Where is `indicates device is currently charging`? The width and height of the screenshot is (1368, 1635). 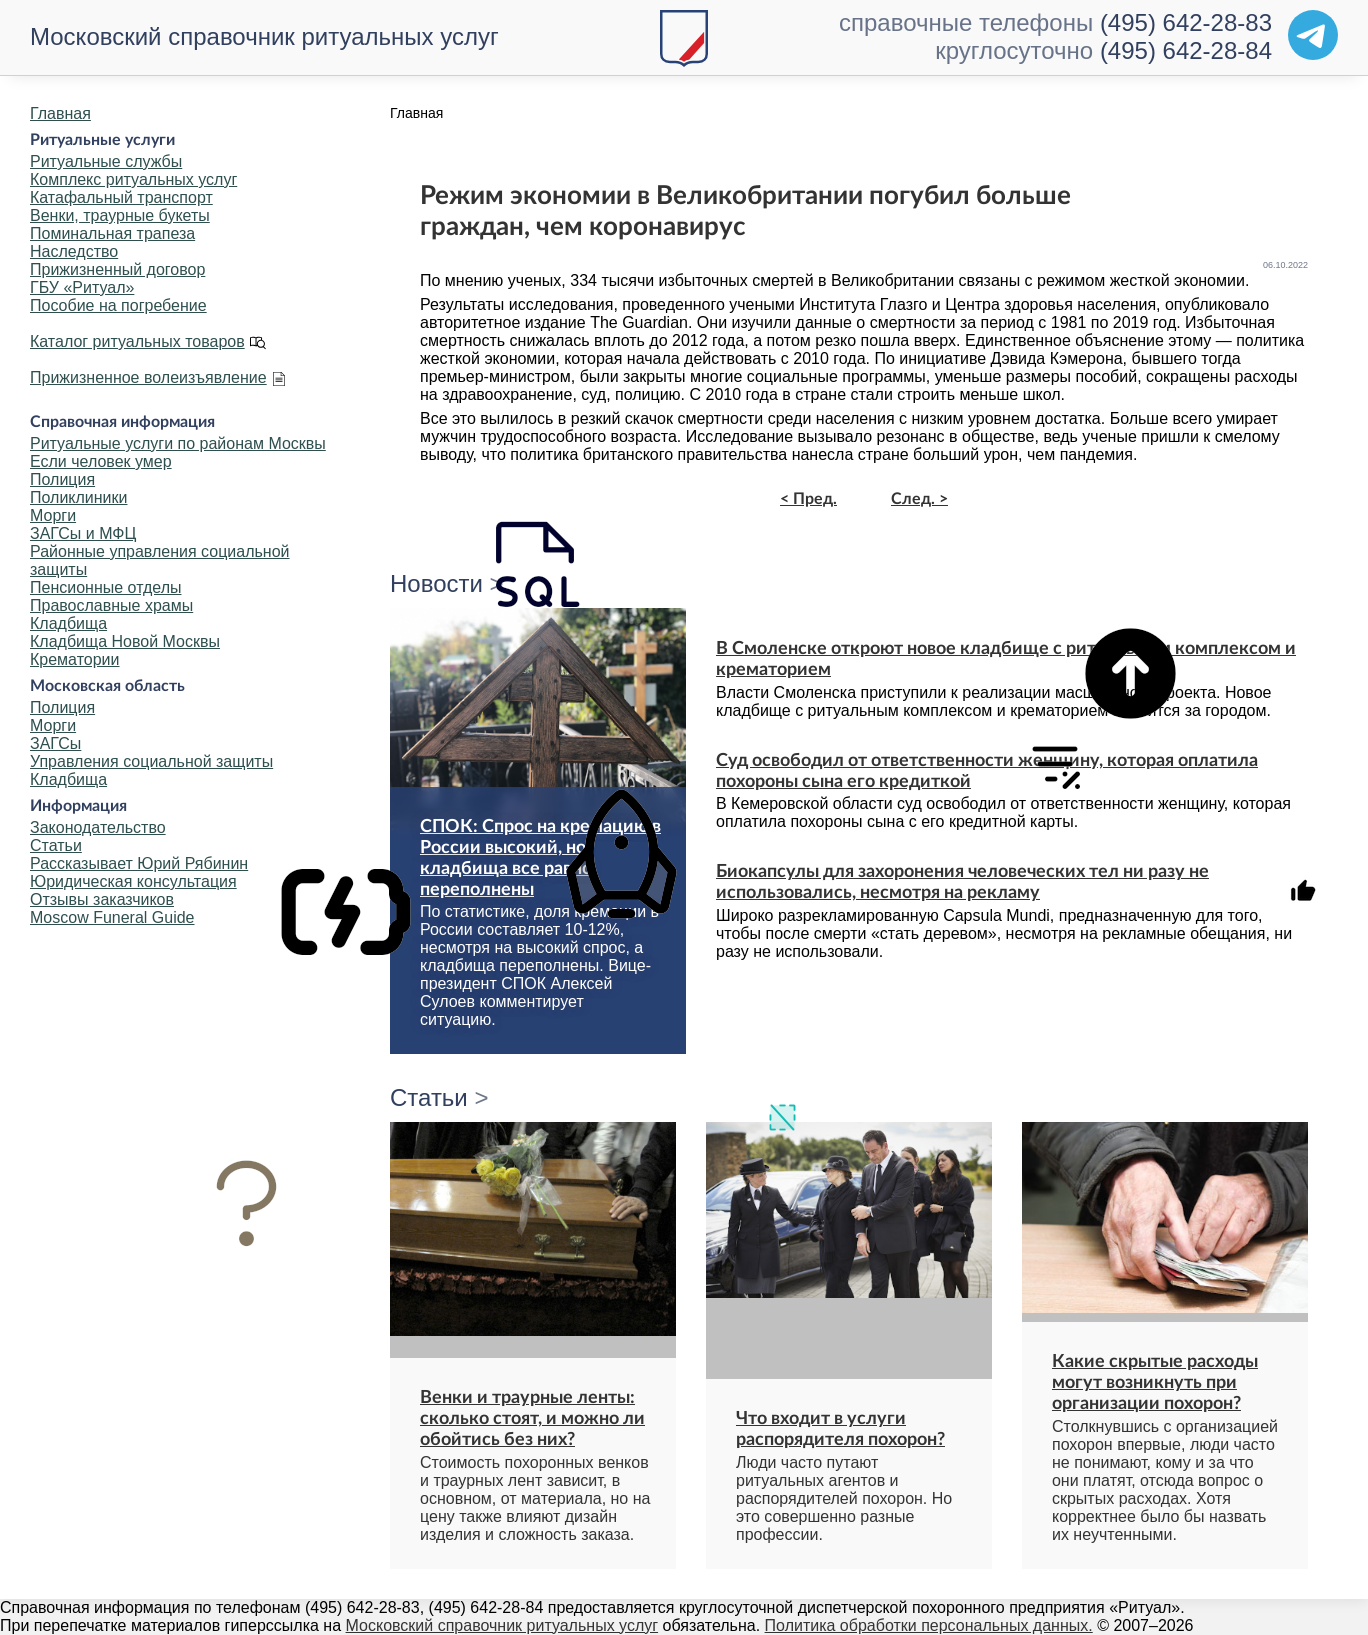 indicates device is currently charging is located at coordinates (346, 912).